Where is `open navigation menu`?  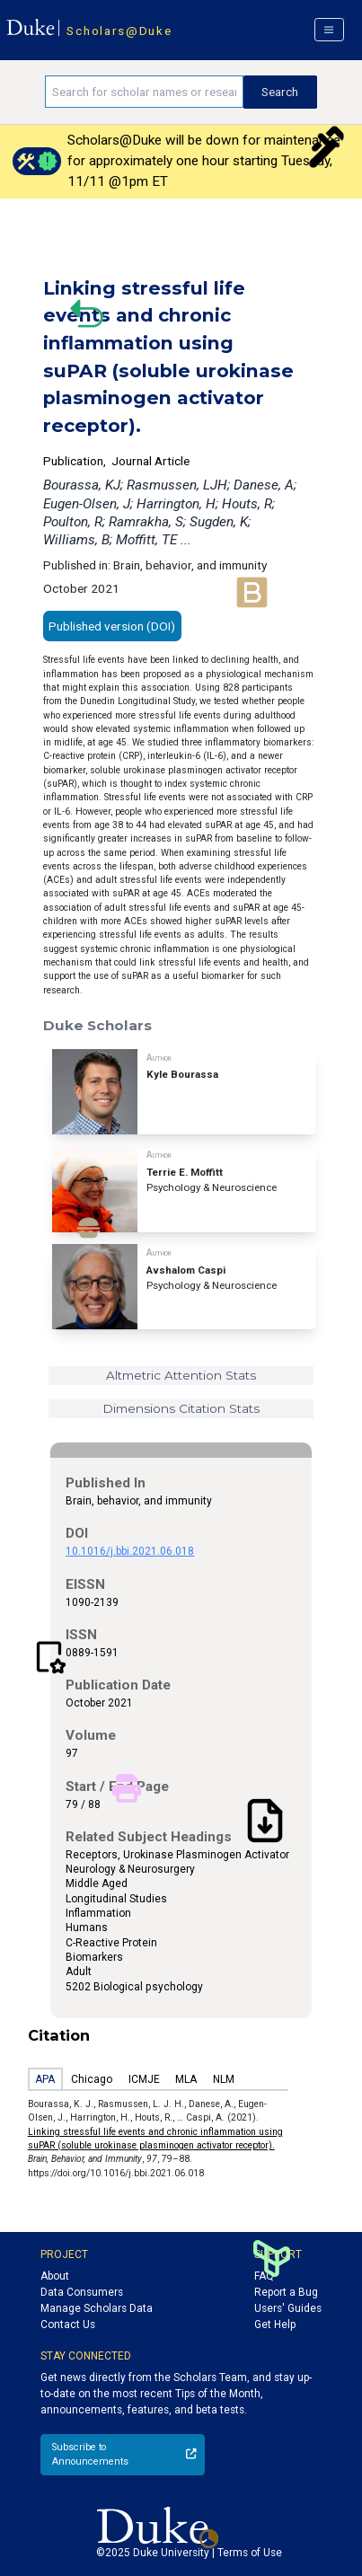 open navigation menu is located at coordinates (88, 1228).